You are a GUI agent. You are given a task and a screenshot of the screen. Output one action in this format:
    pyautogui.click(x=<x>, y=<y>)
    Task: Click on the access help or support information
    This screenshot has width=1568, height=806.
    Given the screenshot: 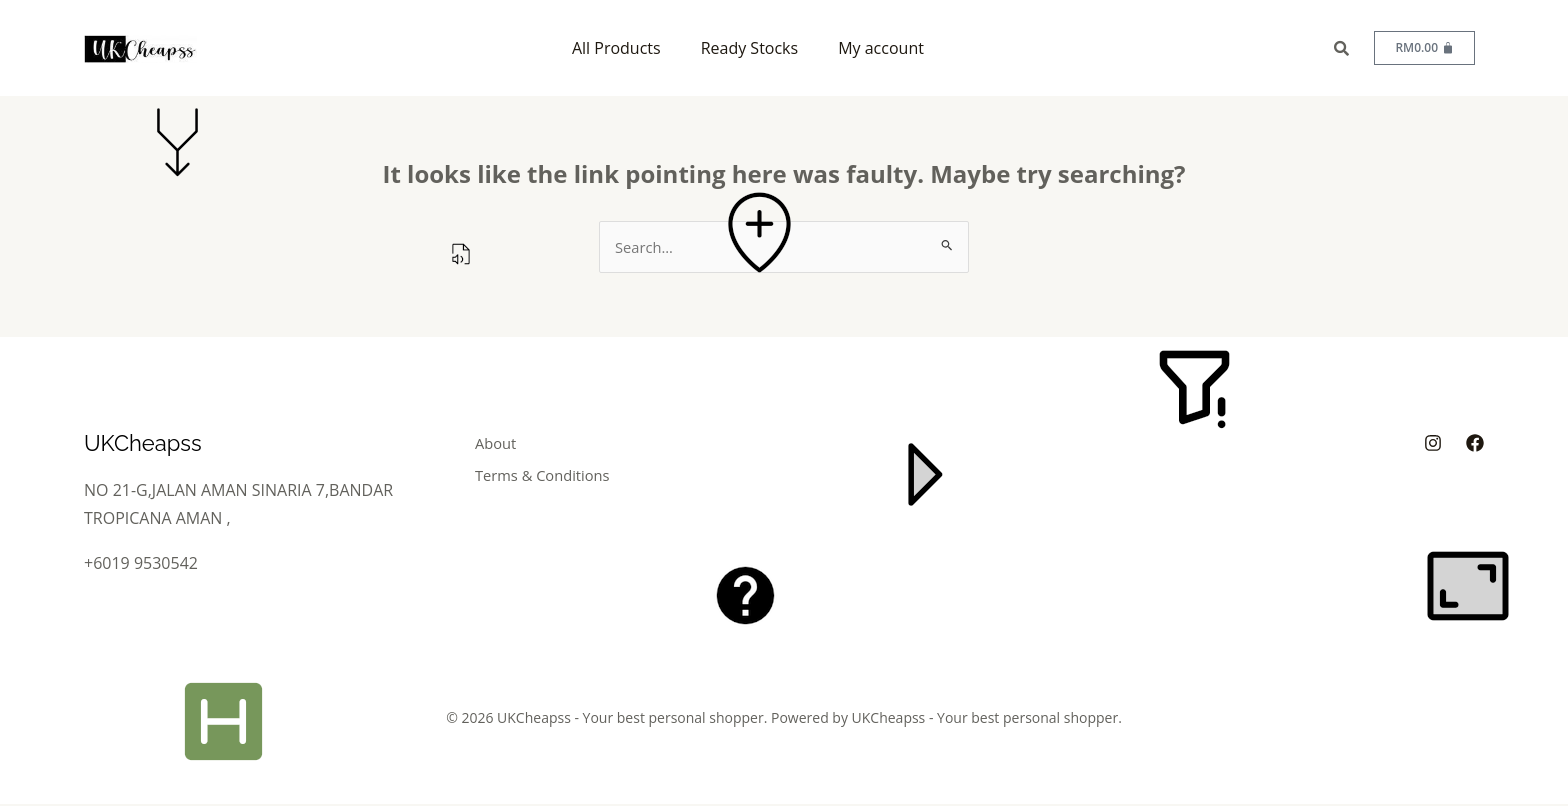 What is the action you would take?
    pyautogui.click(x=745, y=595)
    